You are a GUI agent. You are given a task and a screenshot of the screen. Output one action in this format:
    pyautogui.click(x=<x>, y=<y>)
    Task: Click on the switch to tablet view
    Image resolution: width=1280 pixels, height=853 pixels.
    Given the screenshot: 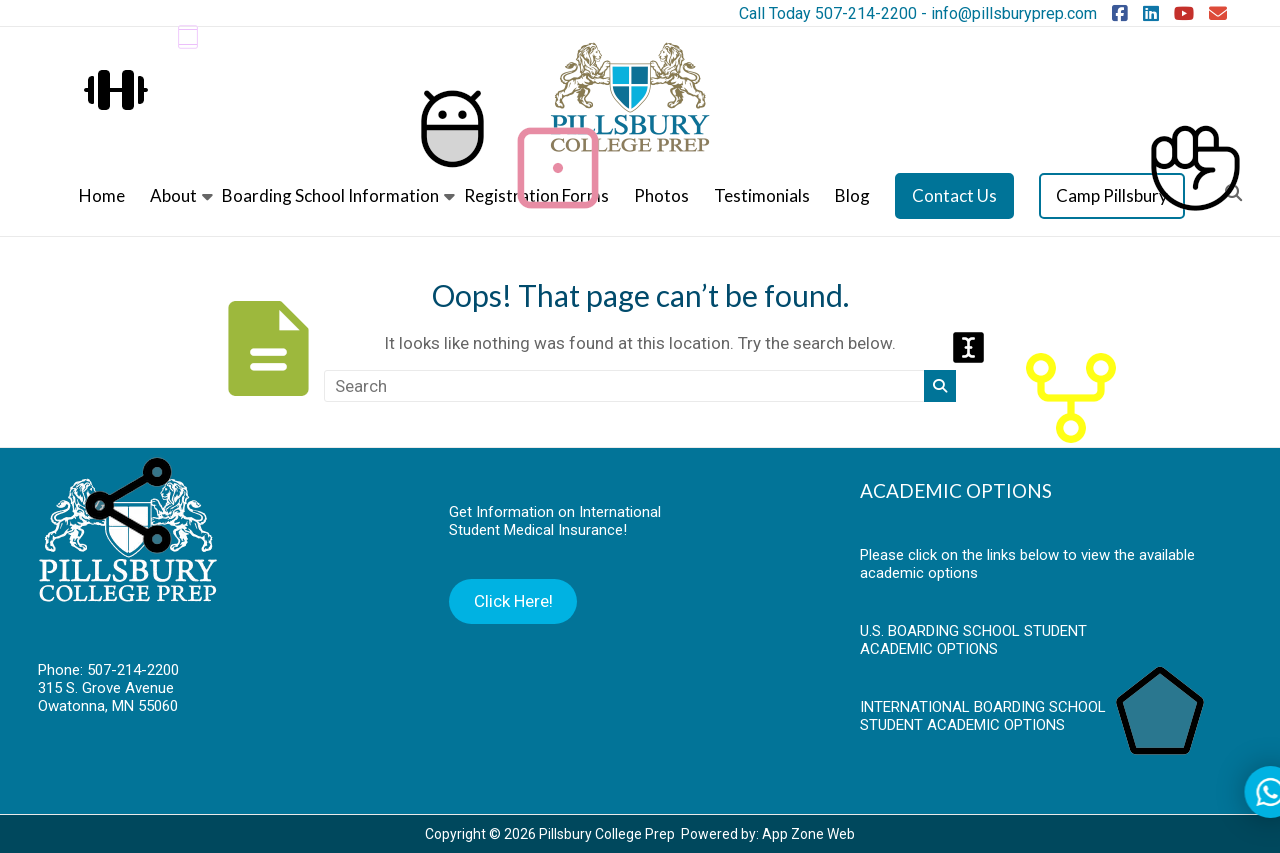 What is the action you would take?
    pyautogui.click(x=188, y=37)
    